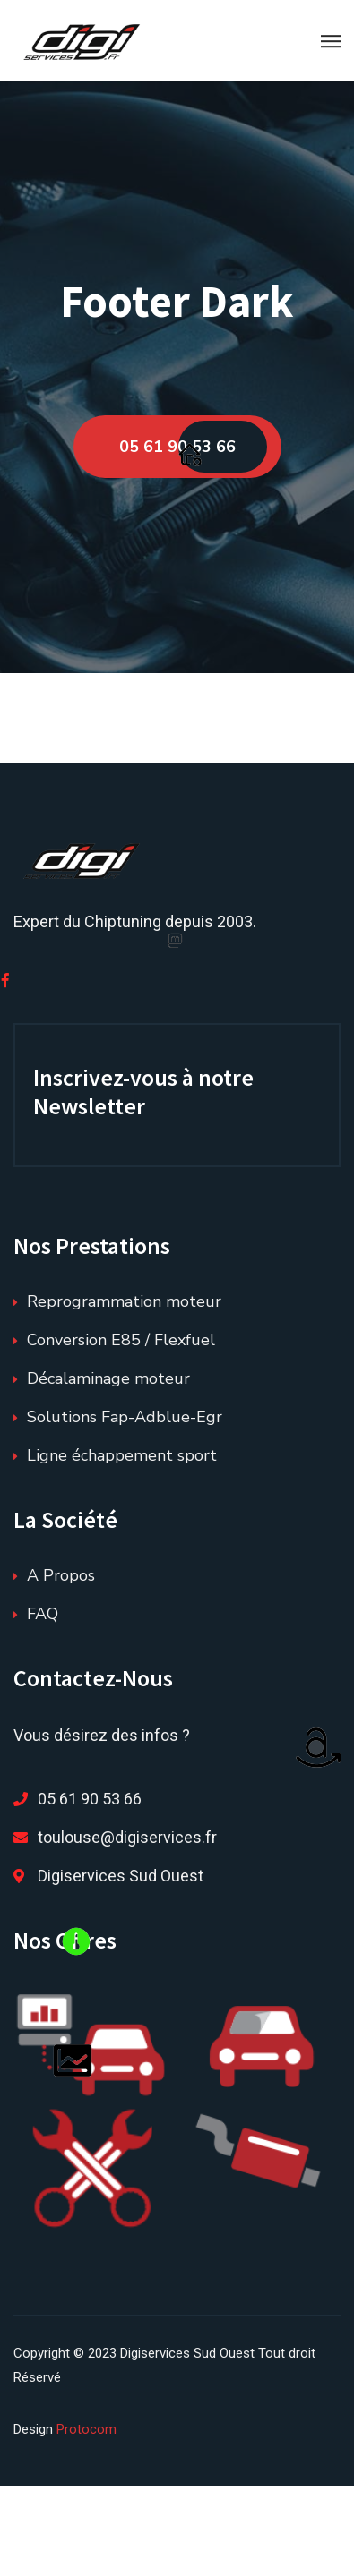  I want to click on open mastodon app, so click(175, 940).